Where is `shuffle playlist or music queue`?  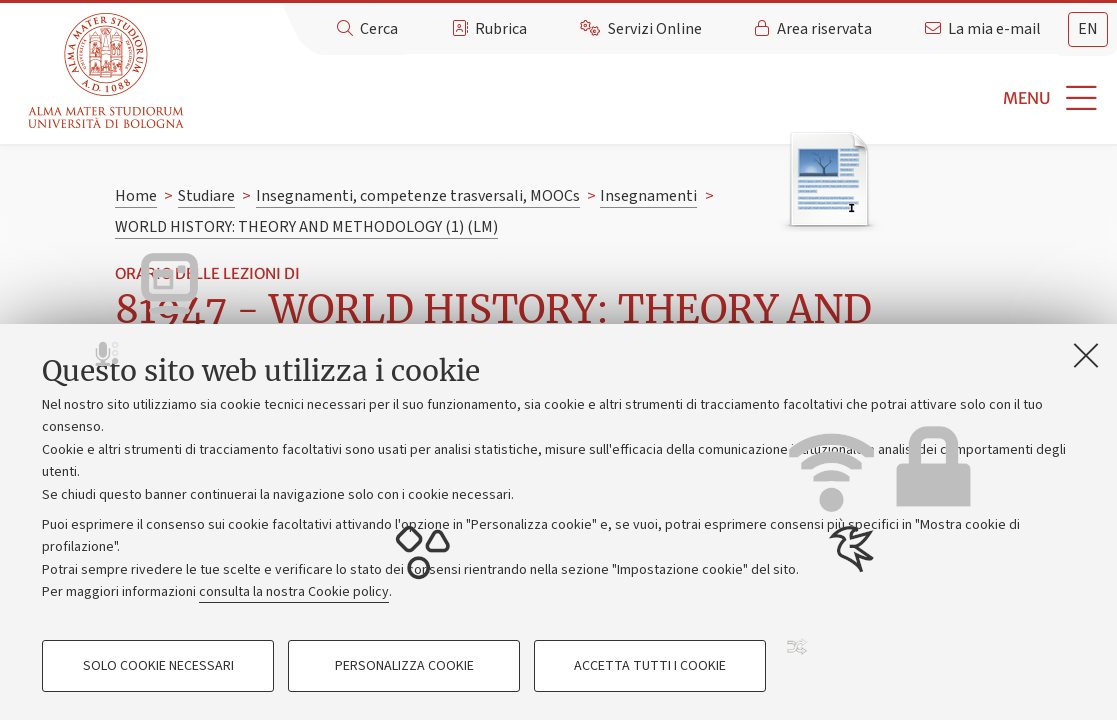 shuffle playlist or music queue is located at coordinates (797, 646).